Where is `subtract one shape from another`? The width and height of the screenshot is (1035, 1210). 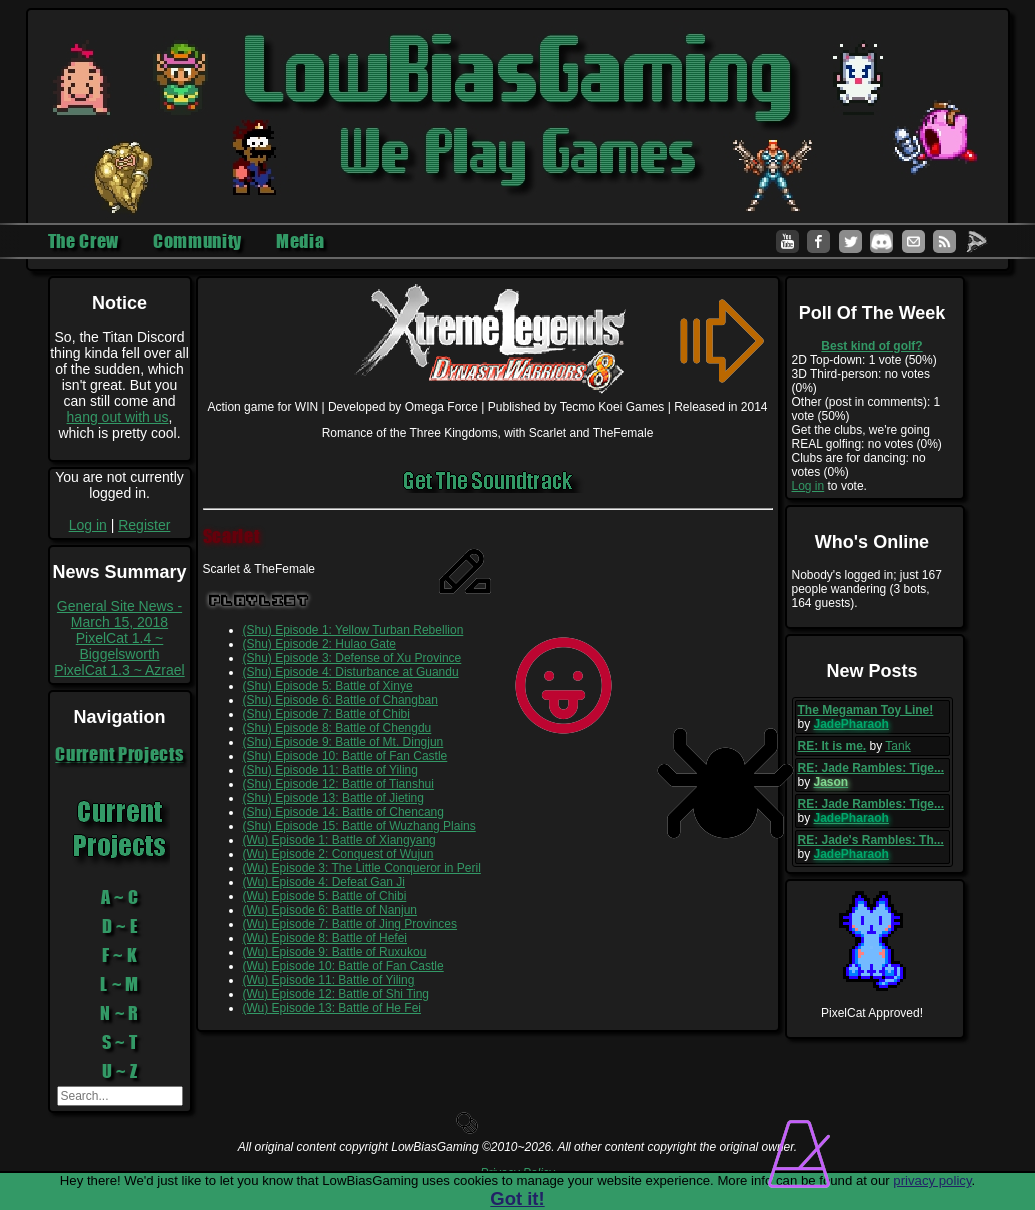
subtract one shape from another is located at coordinates (467, 1123).